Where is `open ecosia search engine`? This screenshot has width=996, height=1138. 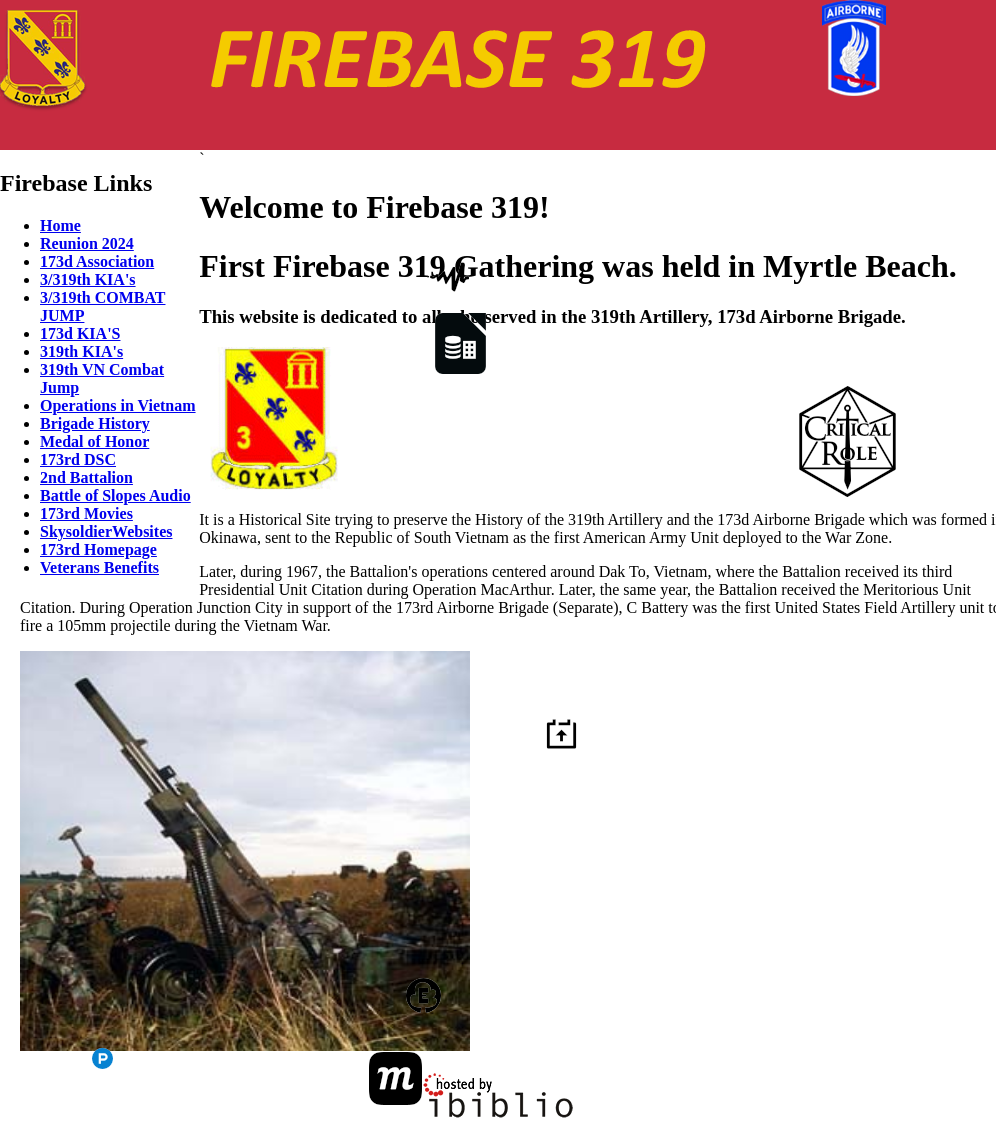
open ecosia search engine is located at coordinates (423, 995).